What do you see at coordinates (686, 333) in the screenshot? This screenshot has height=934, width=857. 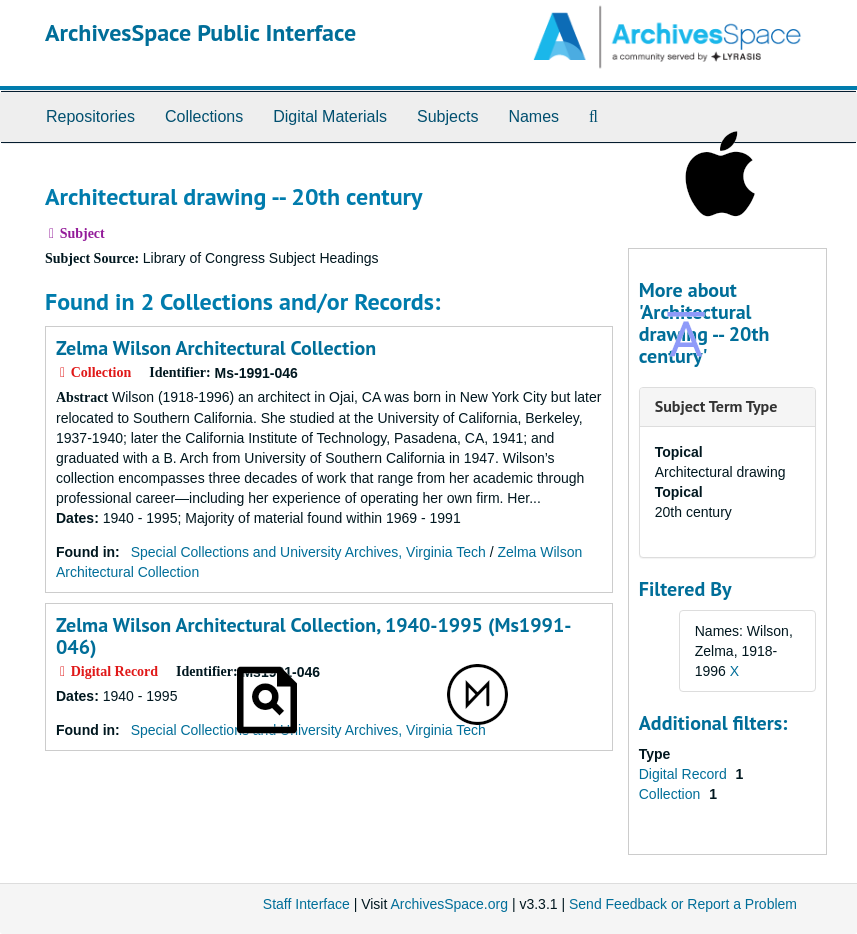 I see `apply overline formatting to selected text` at bounding box center [686, 333].